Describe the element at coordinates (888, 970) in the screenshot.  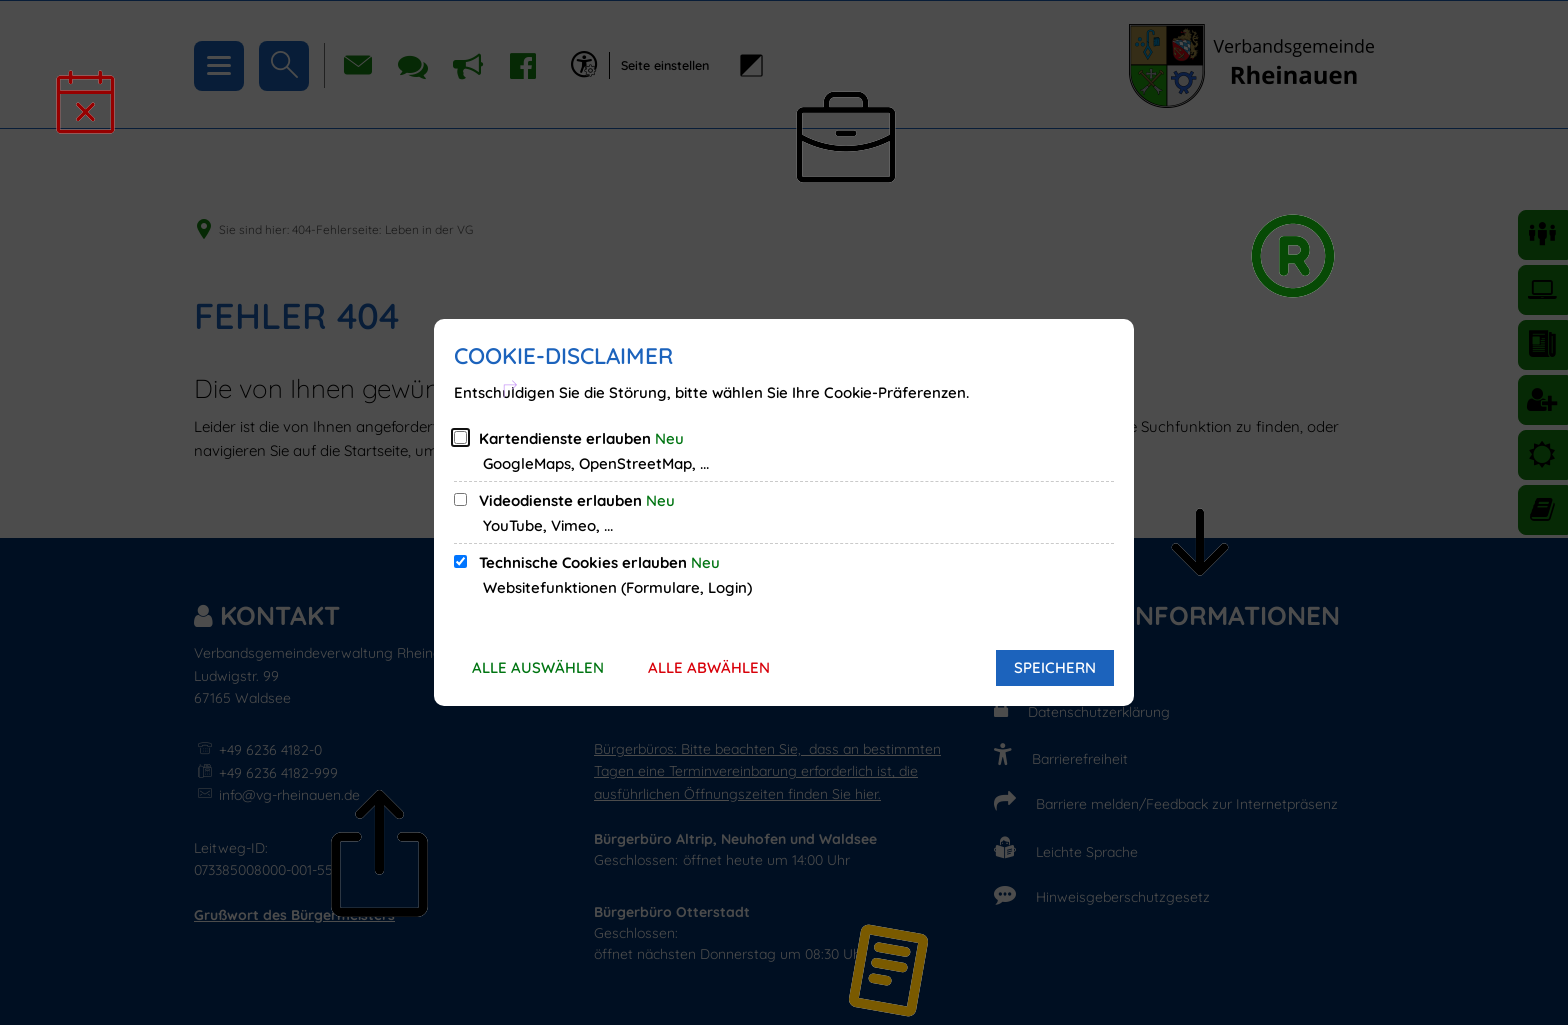
I see `view your resume or CV` at that location.